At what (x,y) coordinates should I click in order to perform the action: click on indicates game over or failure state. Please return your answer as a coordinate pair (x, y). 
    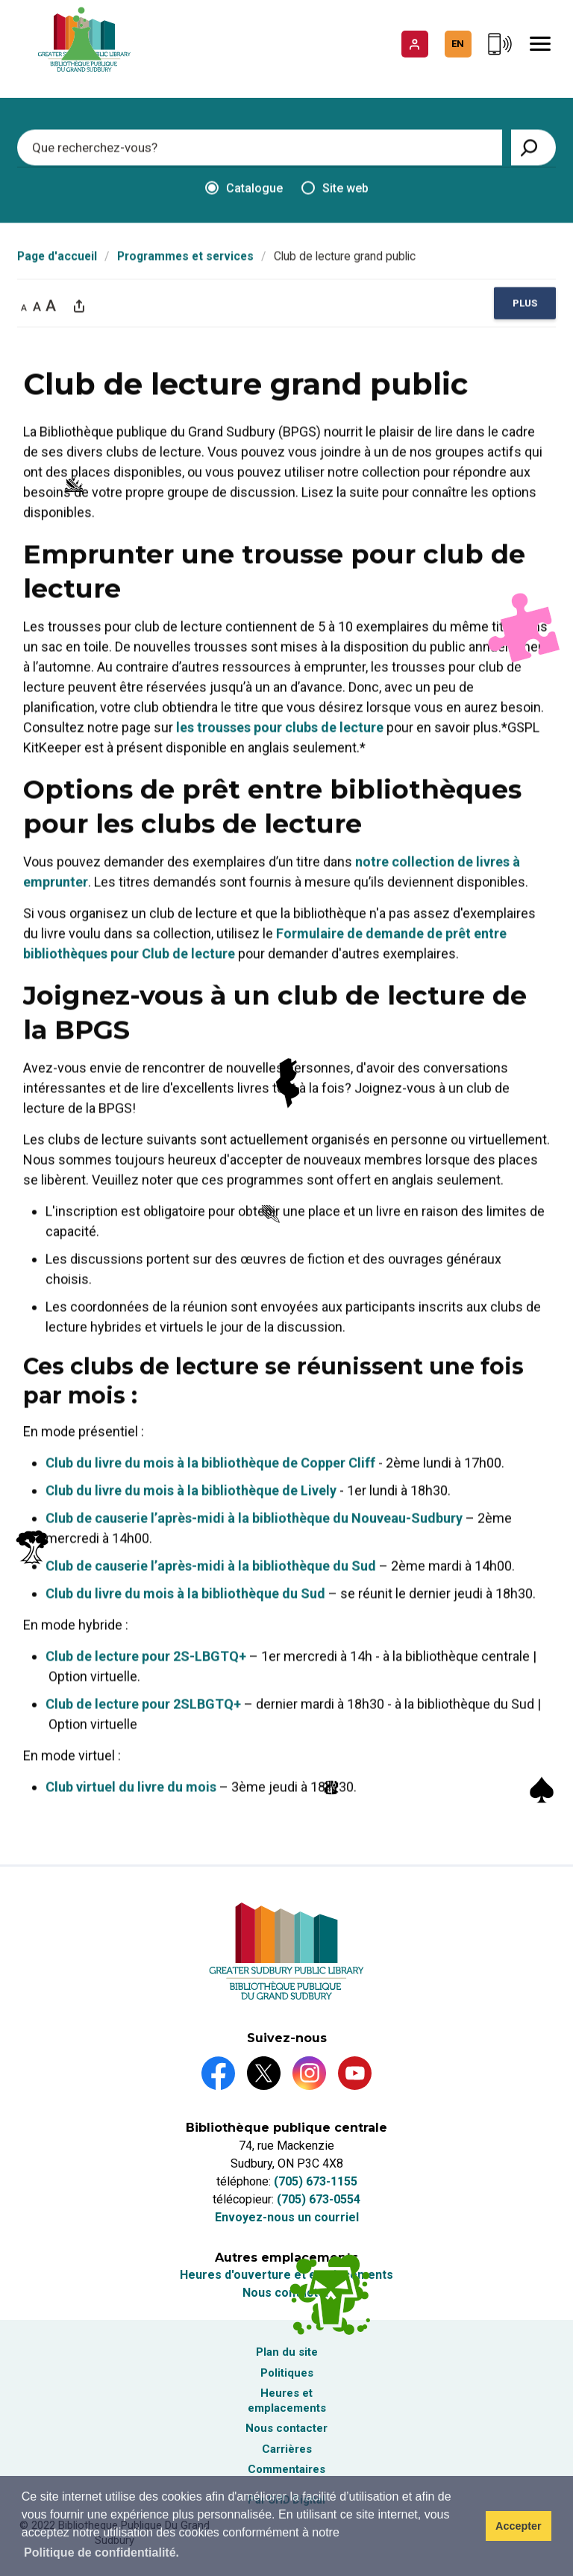
    Looking at the image, I should click on (74, 483).